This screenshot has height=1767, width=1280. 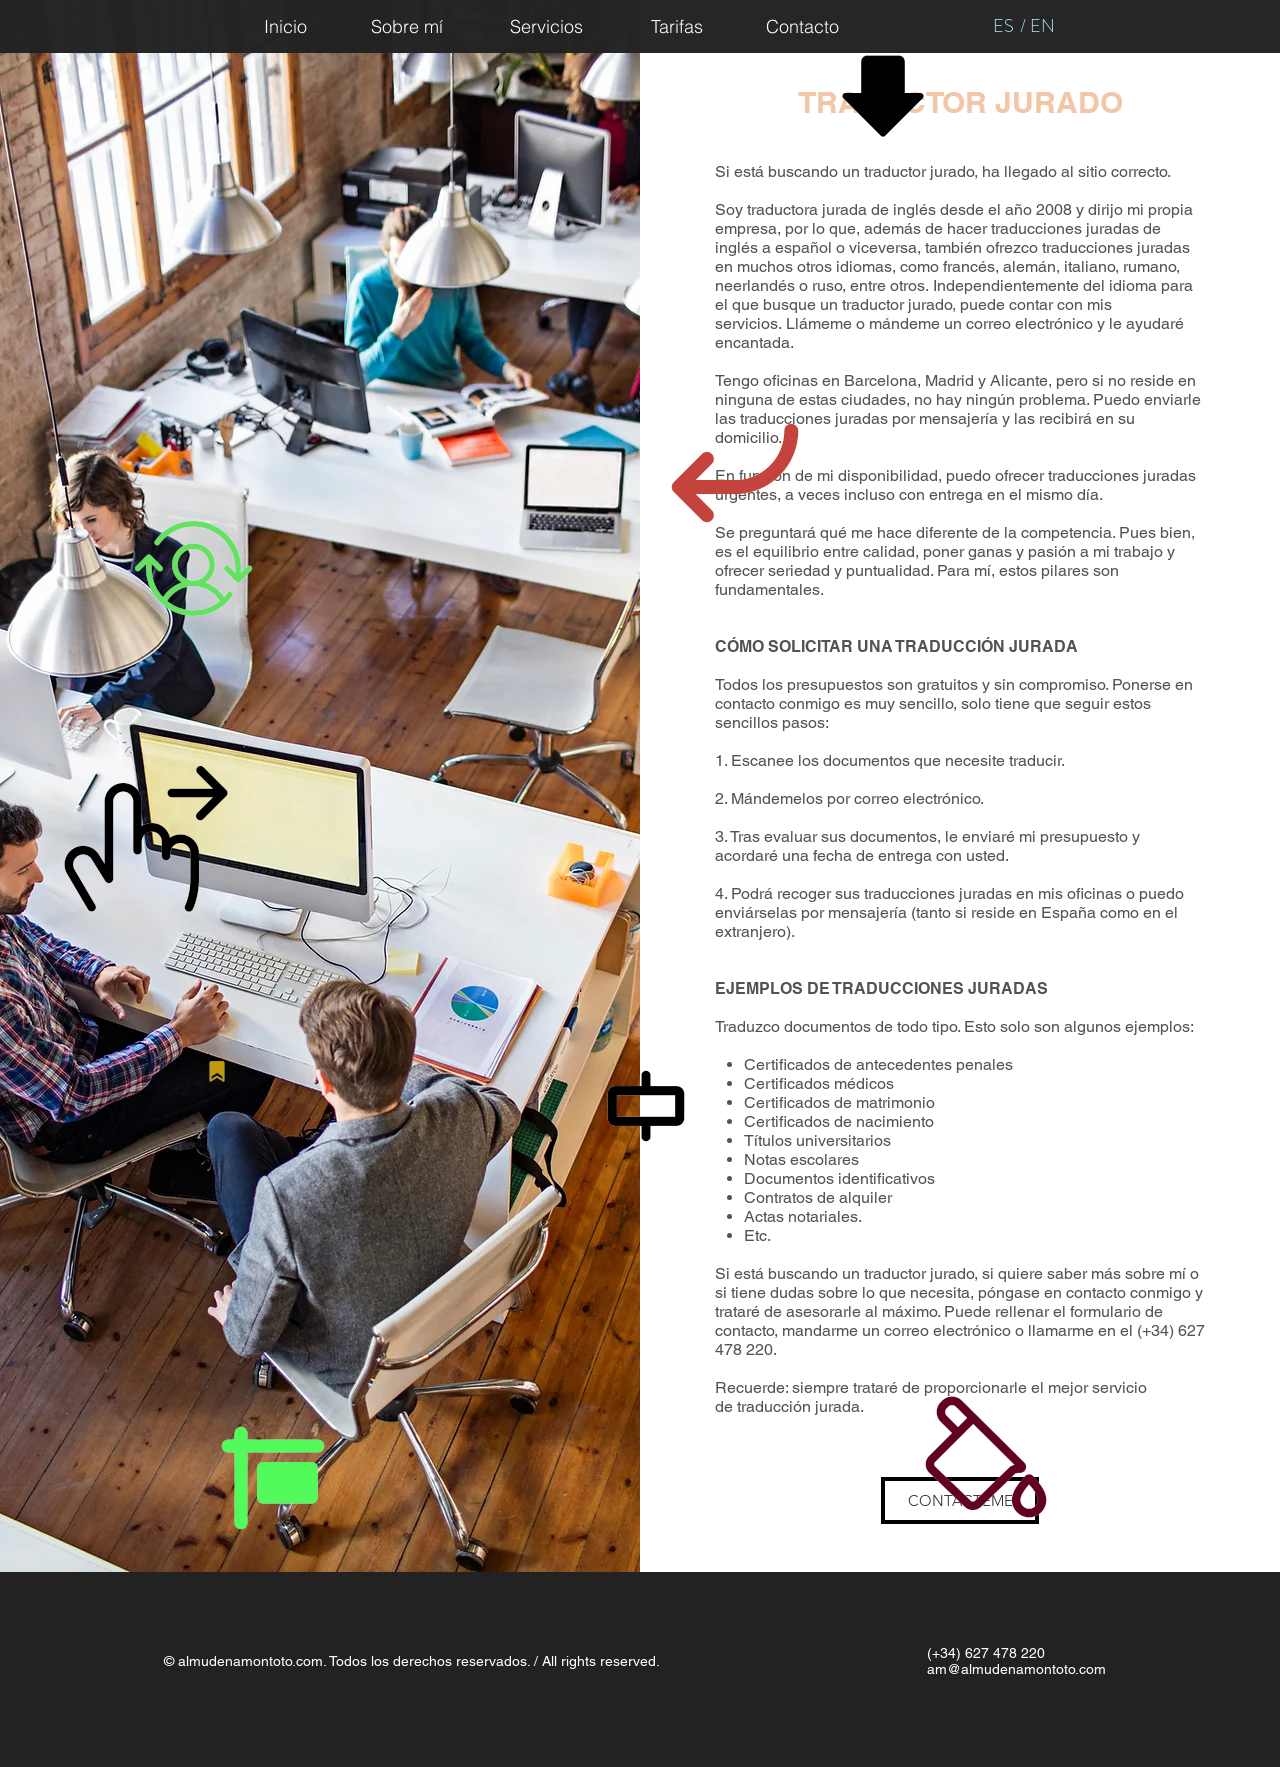 What do you see at coordinates (273, 1478) in the screenshot?
I see `indicates a storefront or business listing` at bounding box center [273, 1478].